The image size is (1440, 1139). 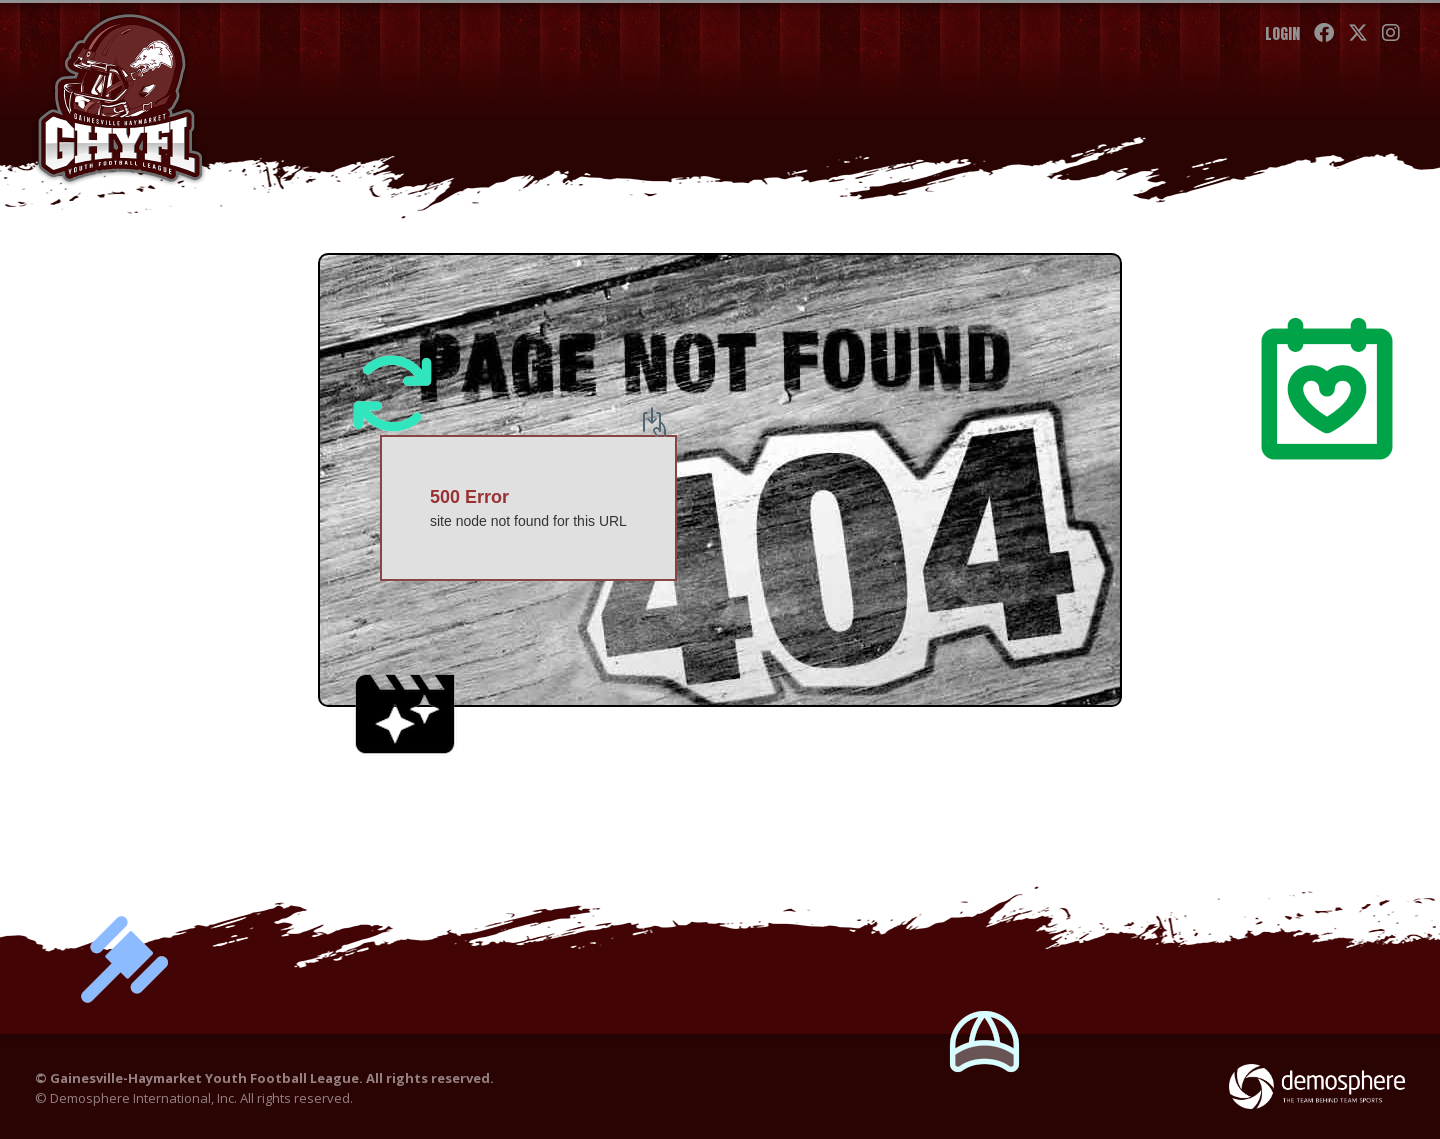 I want to click on withdraw funds or cash out, so click(x=653, y=422).